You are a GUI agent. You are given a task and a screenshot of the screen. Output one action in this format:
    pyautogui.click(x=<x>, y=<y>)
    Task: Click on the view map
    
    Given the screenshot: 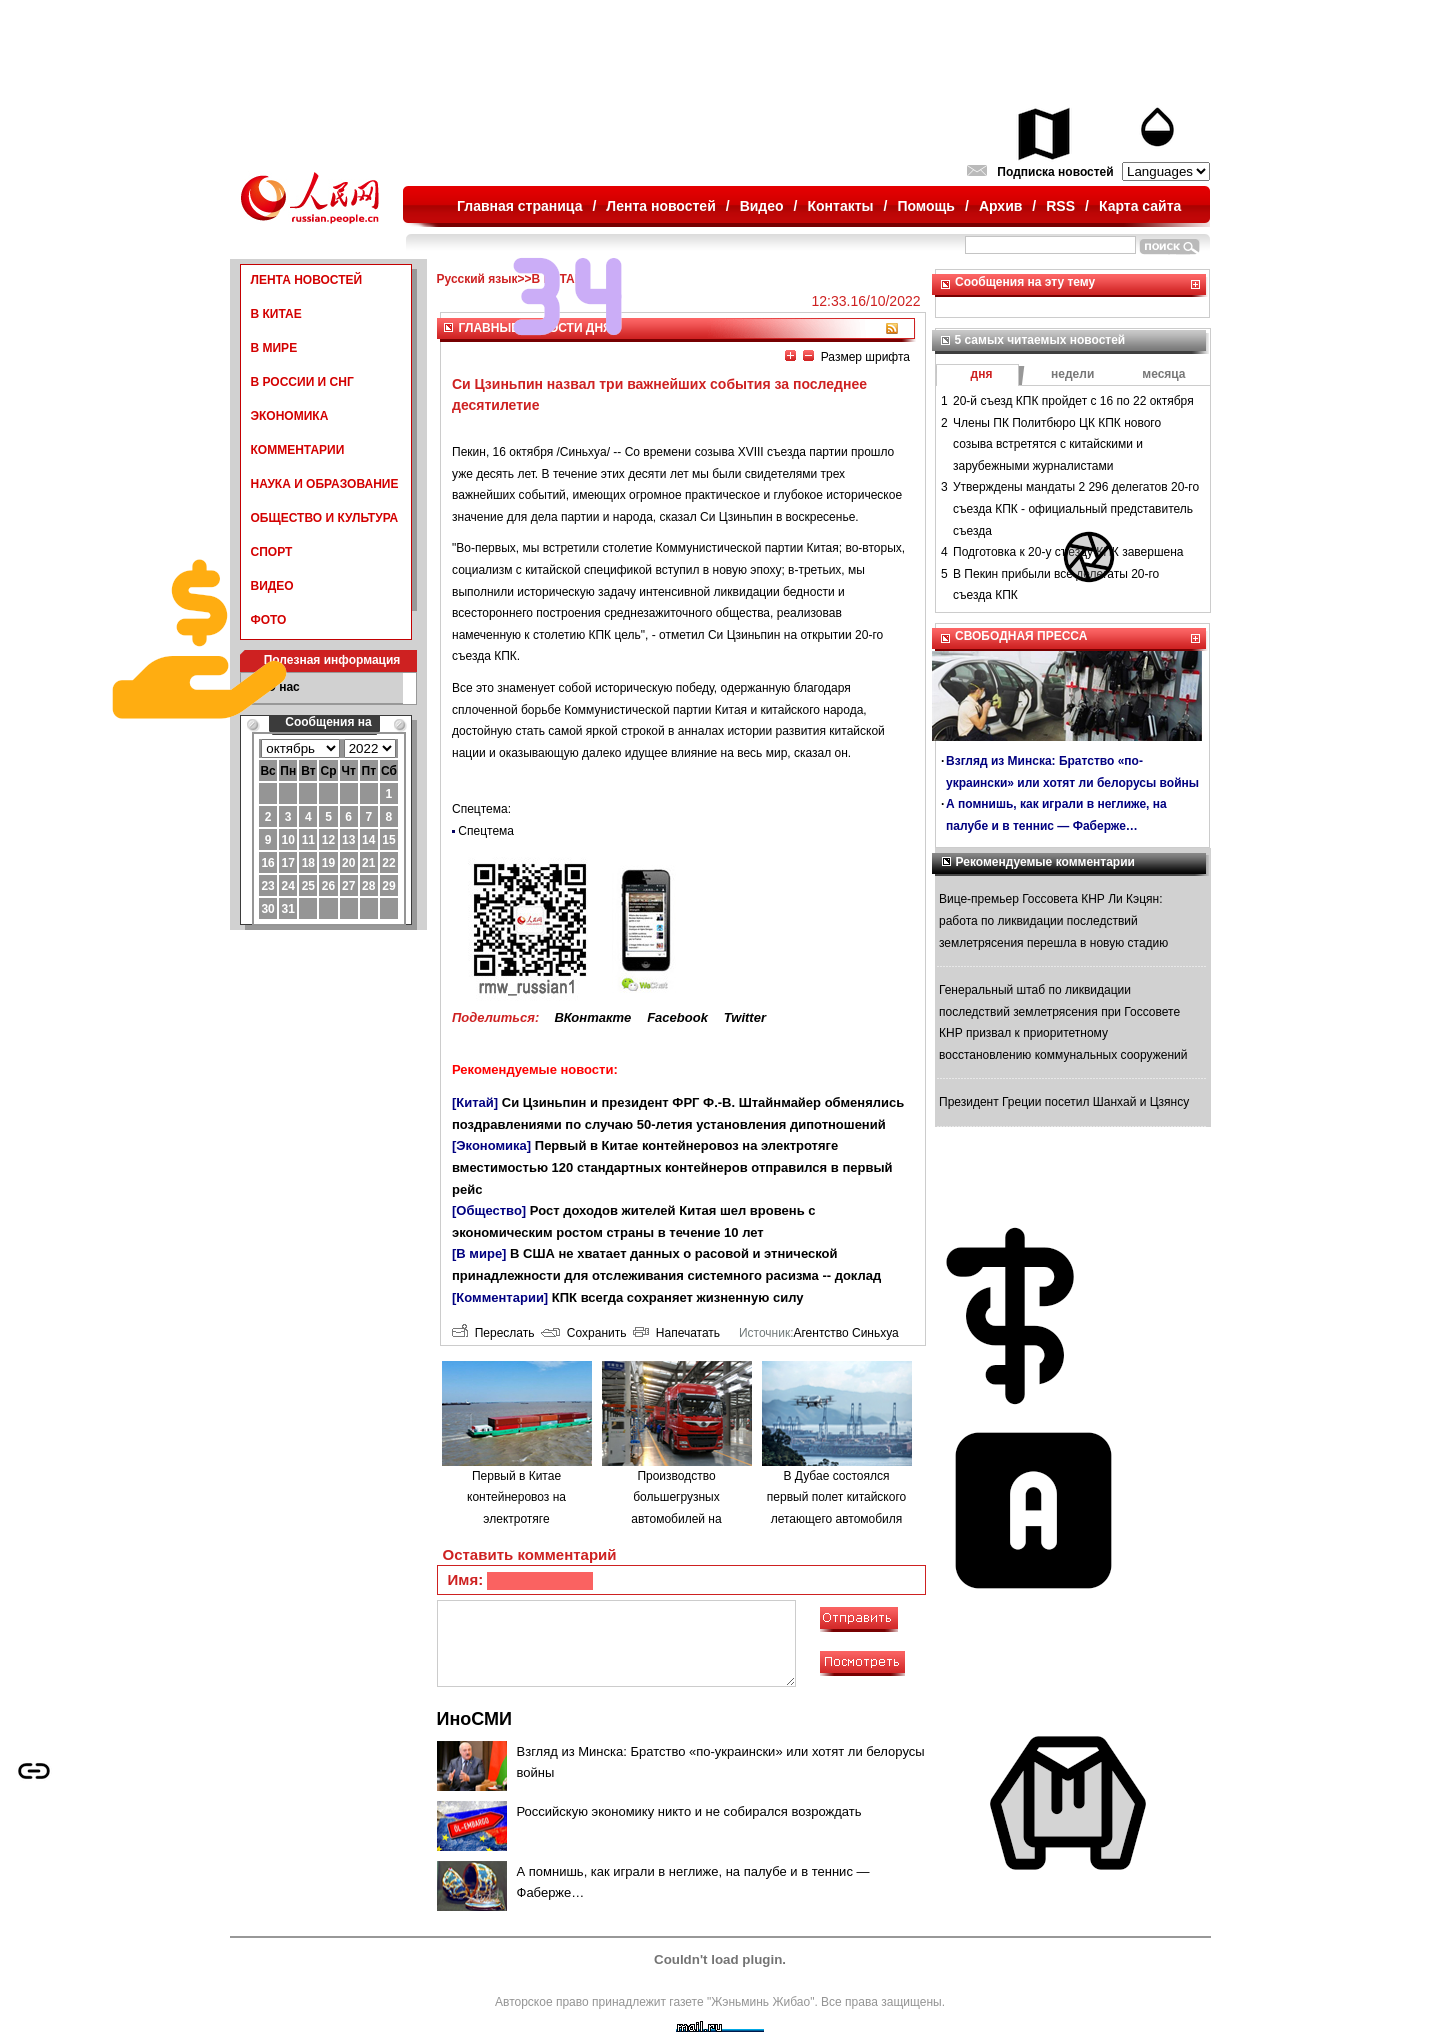 What is the action you would take?
    pyautogui.click(x=1044, y=134)
    